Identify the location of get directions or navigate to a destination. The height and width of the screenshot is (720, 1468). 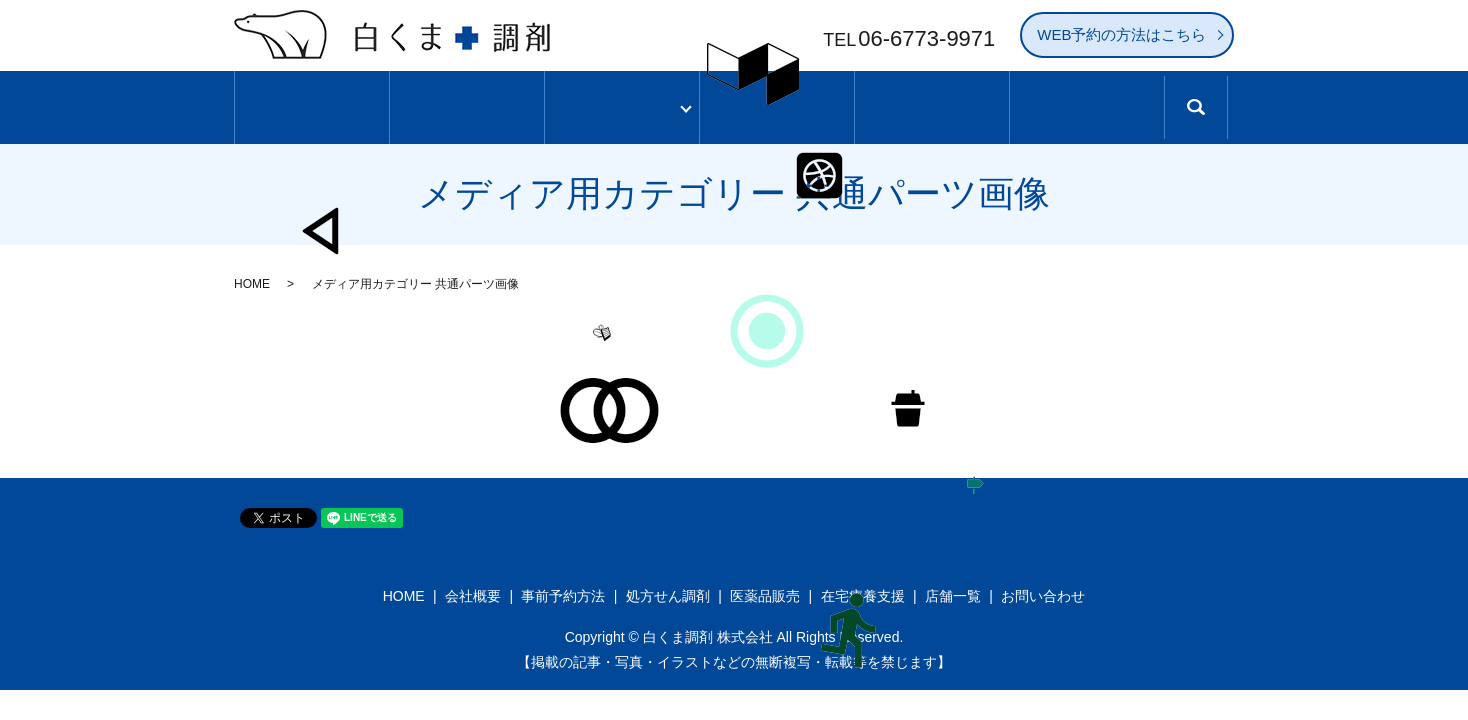
(975, 485).